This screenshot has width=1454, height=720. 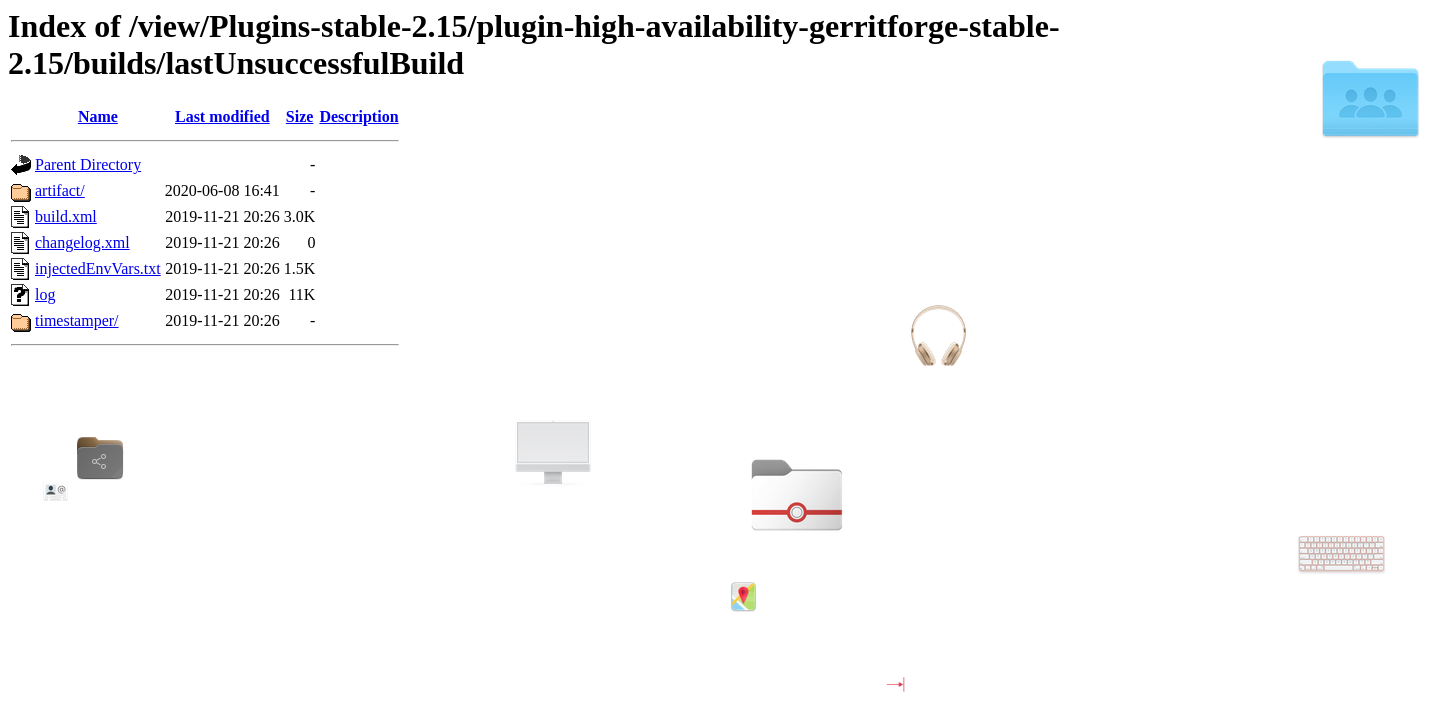 I want to click on open a google earth location file, so click(x=743, y=596).